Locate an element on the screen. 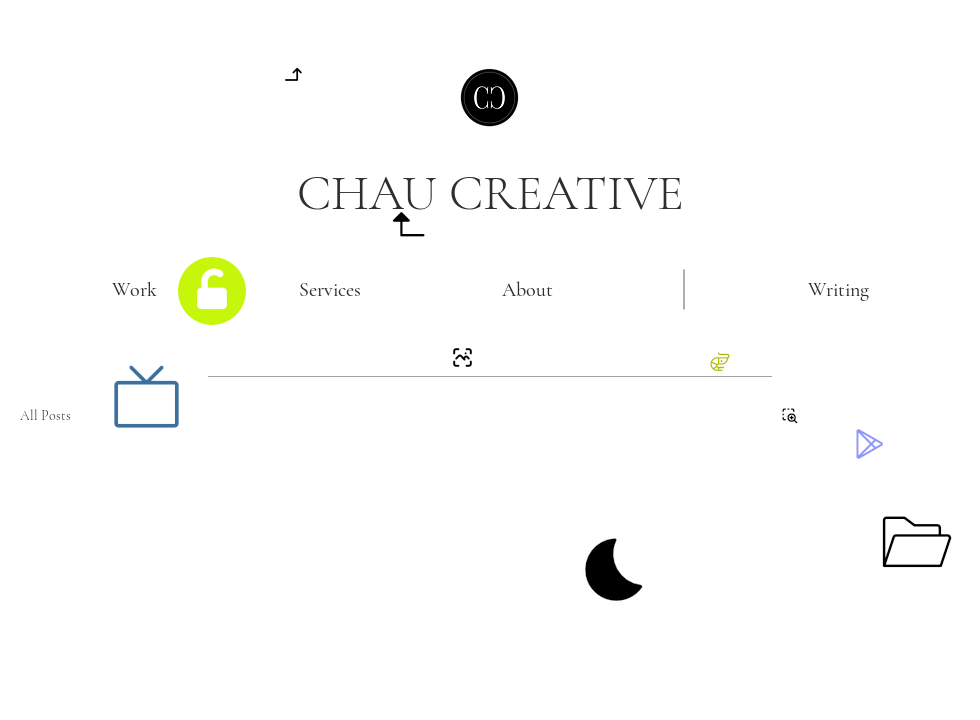  access tv or video streaming content is located at coordinates (146, 400).